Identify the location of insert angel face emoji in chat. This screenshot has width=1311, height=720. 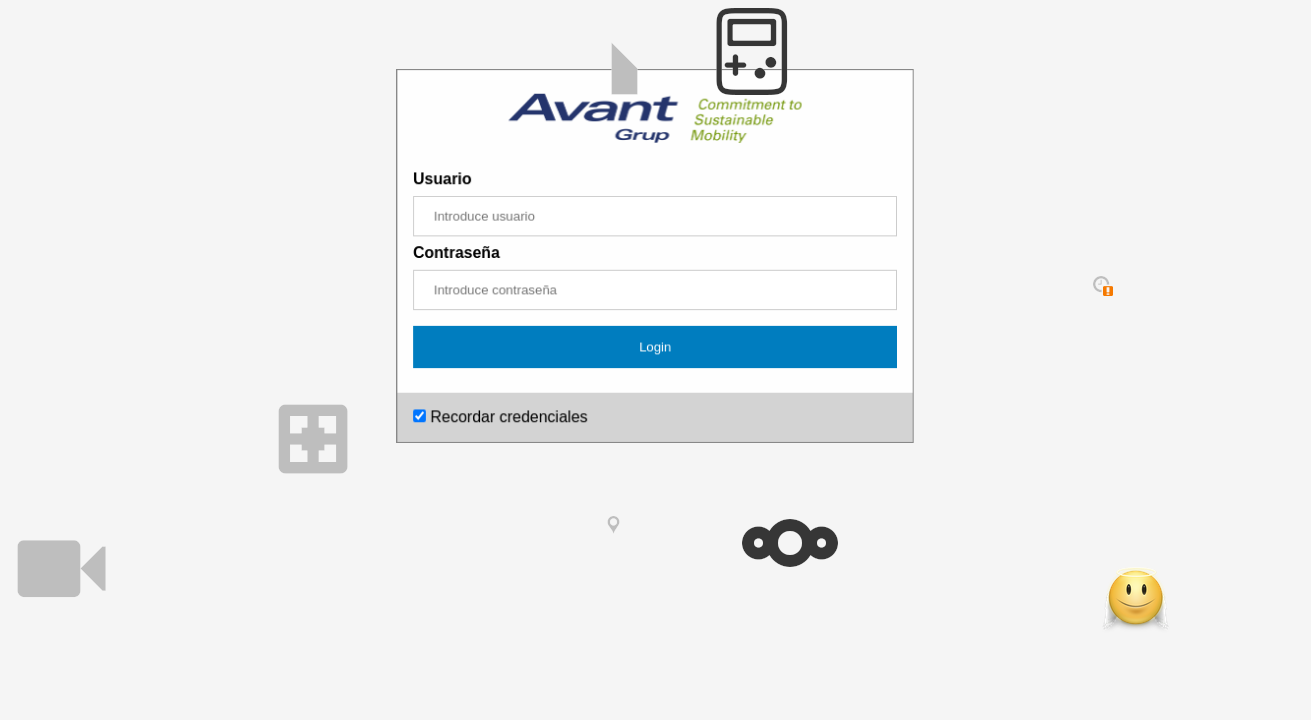
(1136, 600).